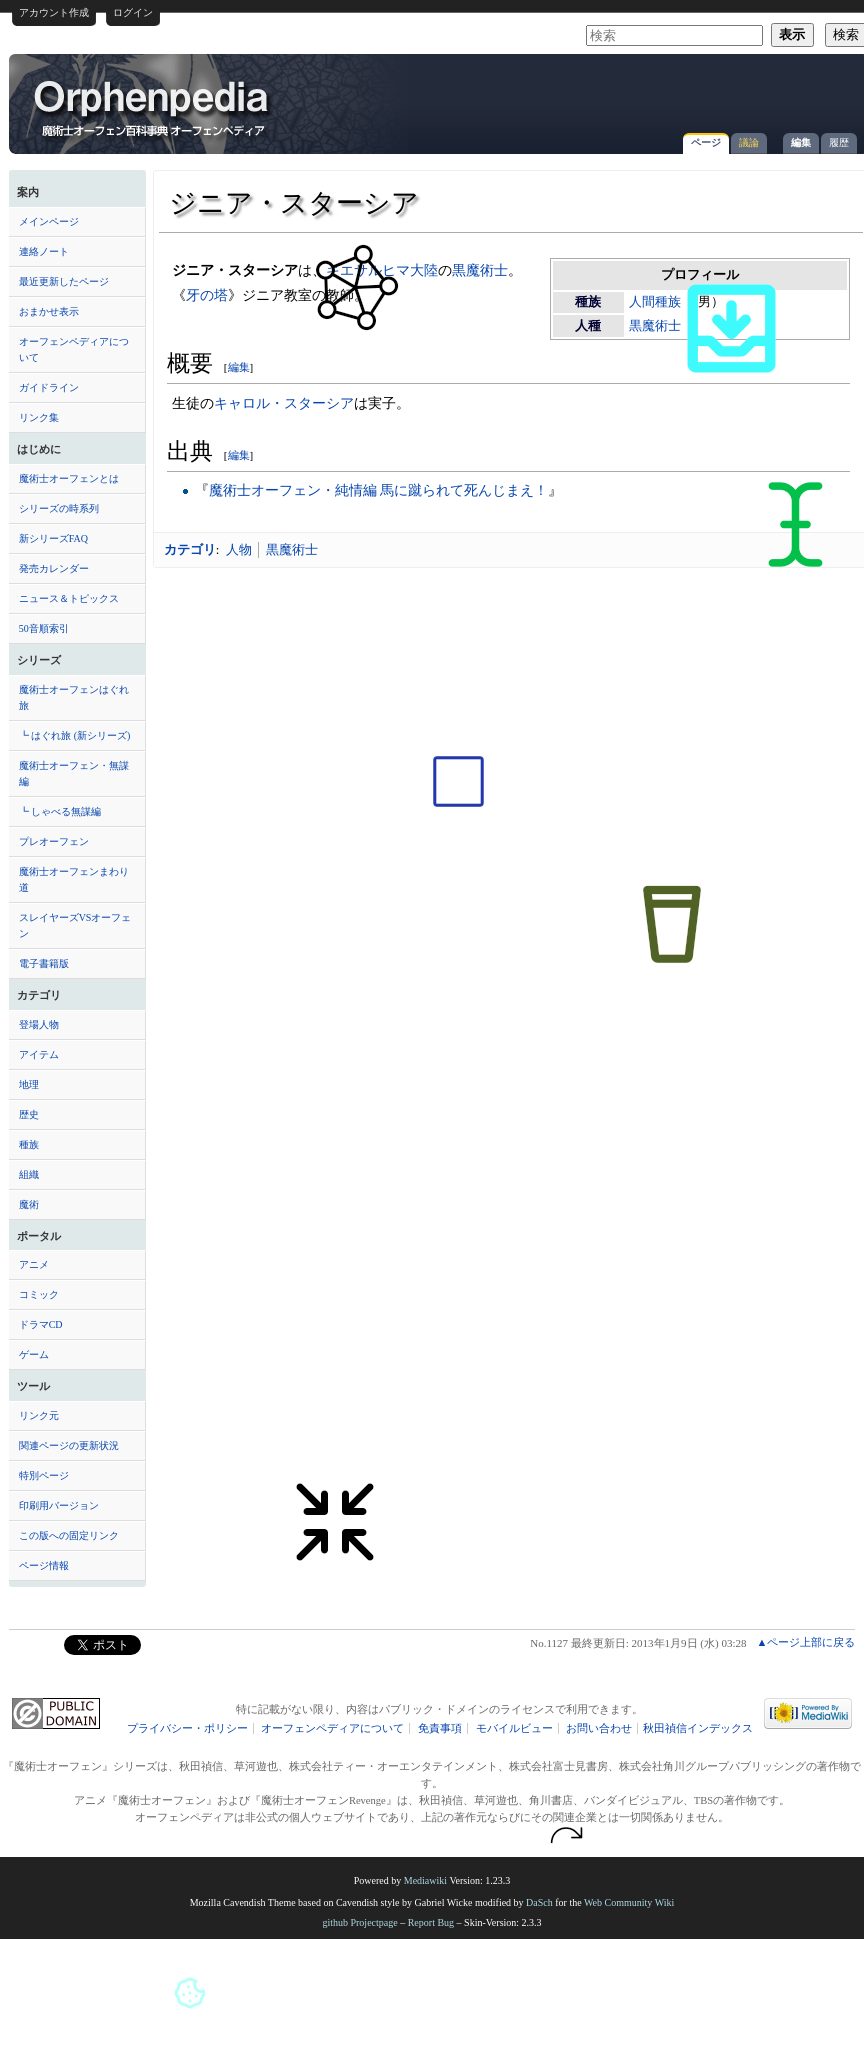 Image resolution: width=864 pixels, height=2049 pixels. What do you see at coordinates (795, 524) in the screenshot?
I see `text input field is active` at bounding box center [795, 524].